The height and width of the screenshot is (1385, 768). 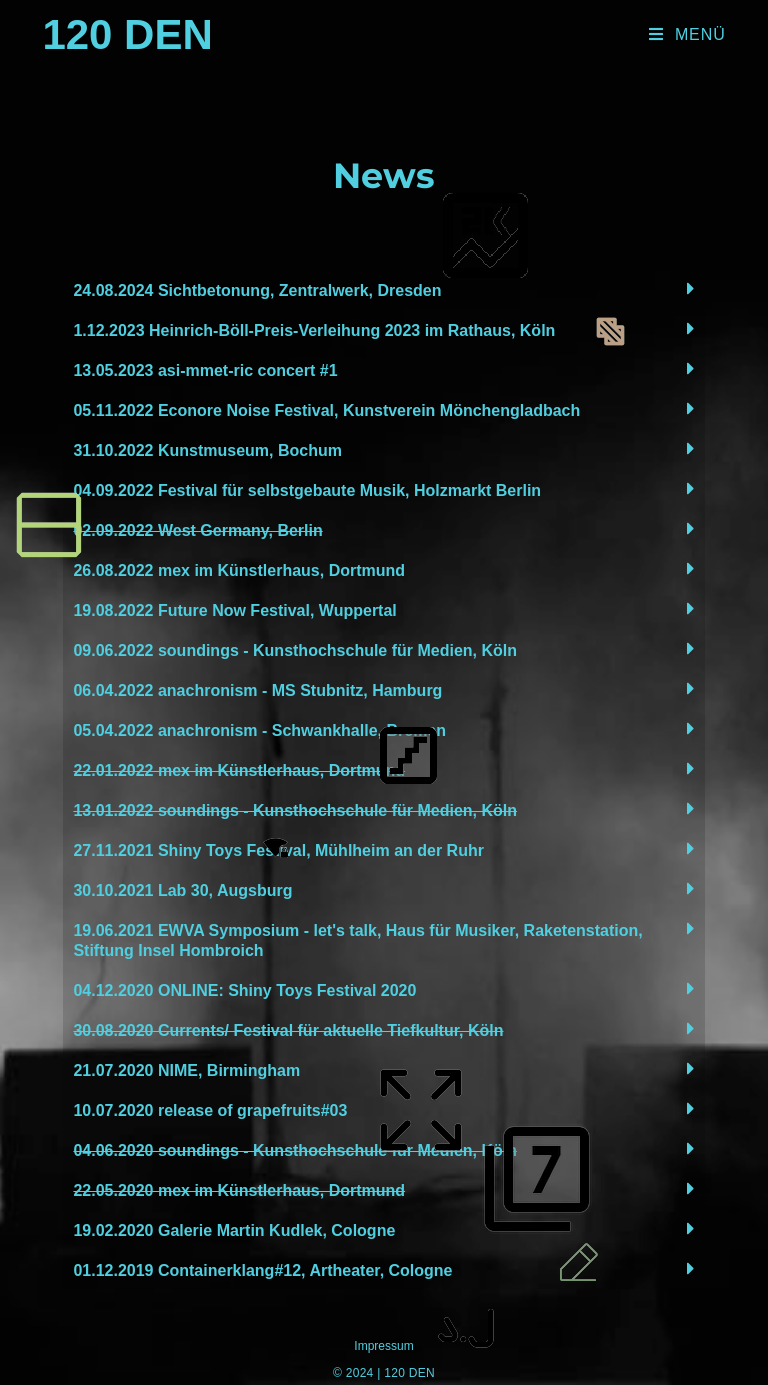 What do you see at coordinates (610, 331) in the screenshot?
I see `unite or merge two shapes` at bounding box center [610, 331].